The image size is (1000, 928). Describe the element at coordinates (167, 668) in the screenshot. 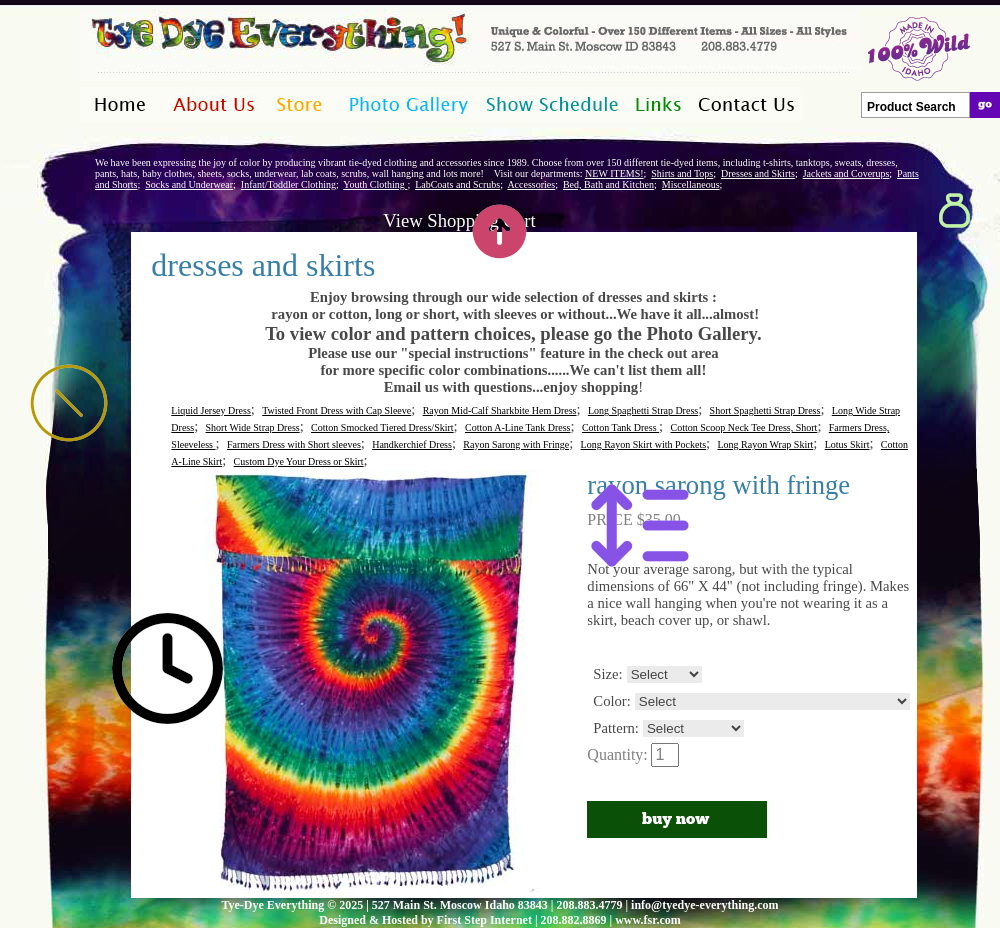

I see `view time or clock settings` at that location.